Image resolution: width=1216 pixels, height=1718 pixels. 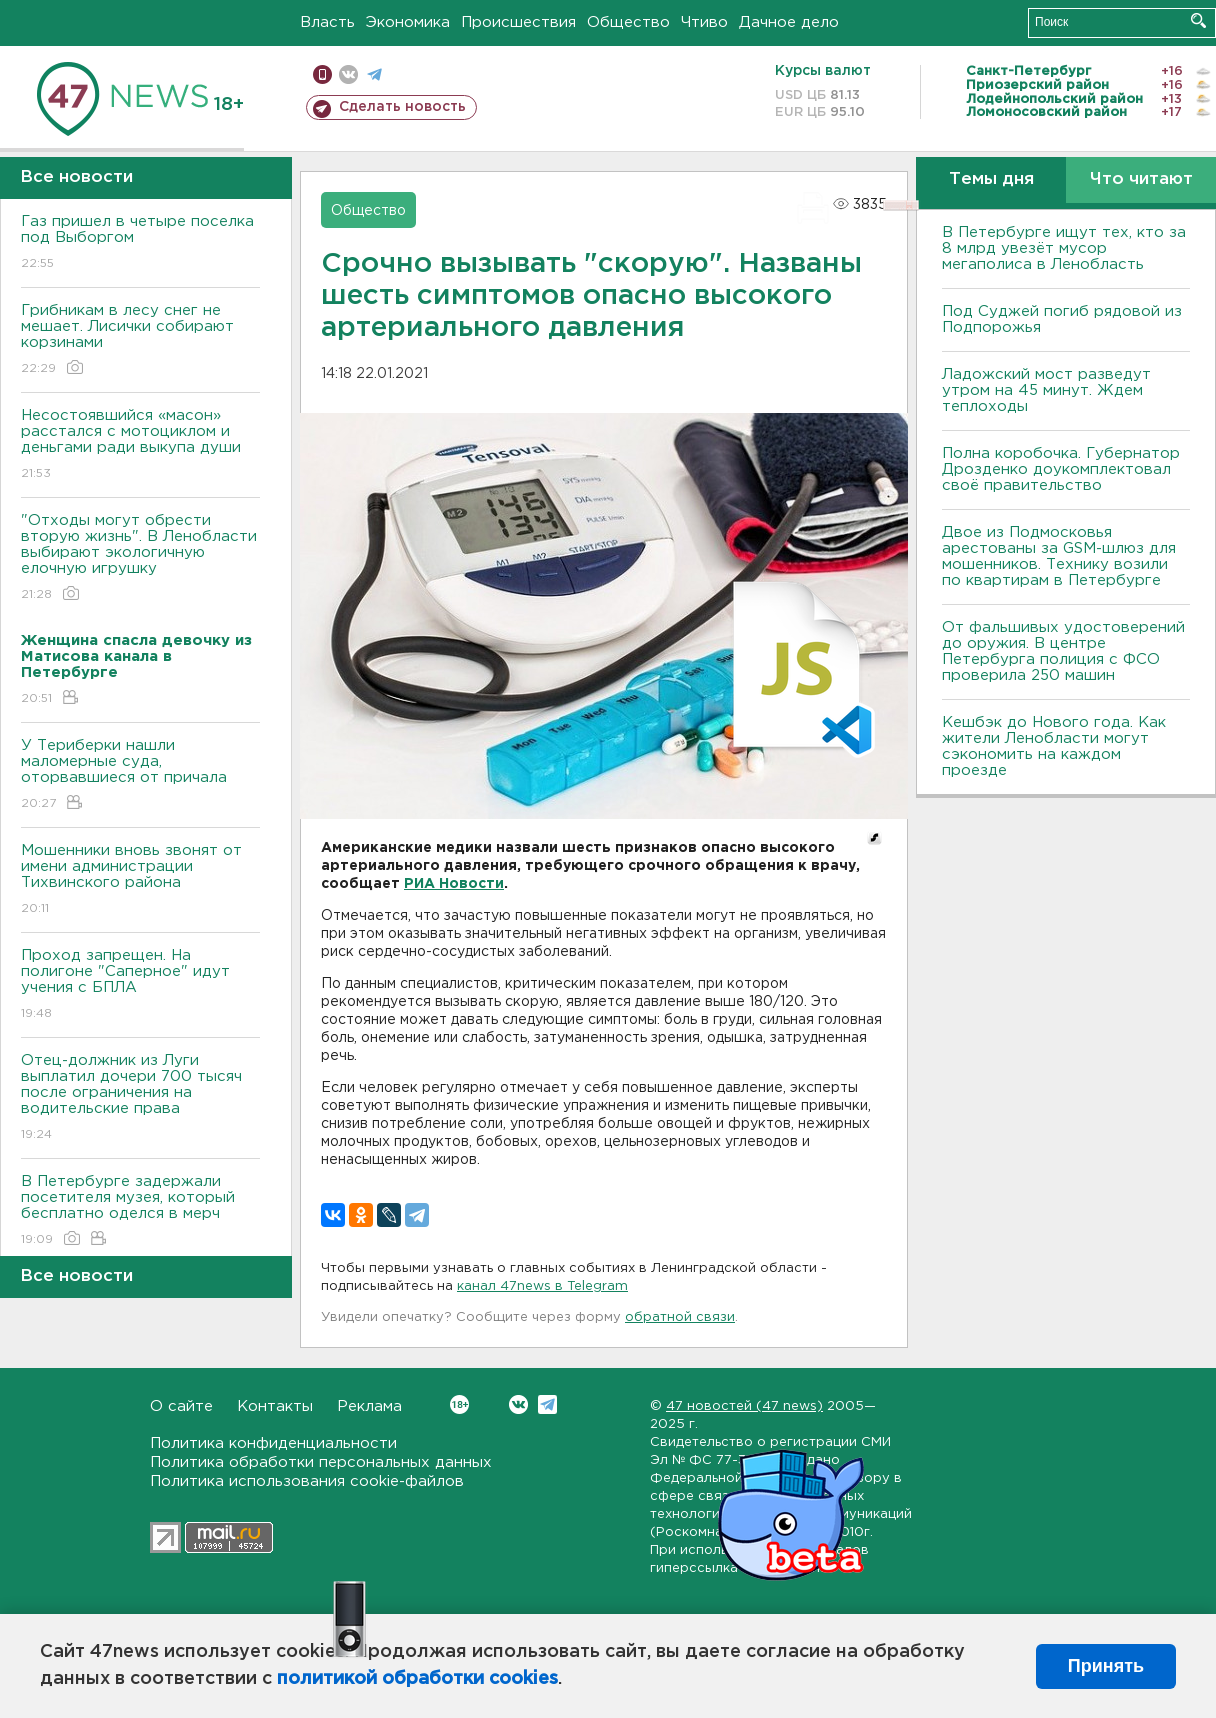 What do you see at coordinates (349, 1620) in the screenshot?
I see `iPod nano device in your connected devices` at bounding box center [349, 1620].